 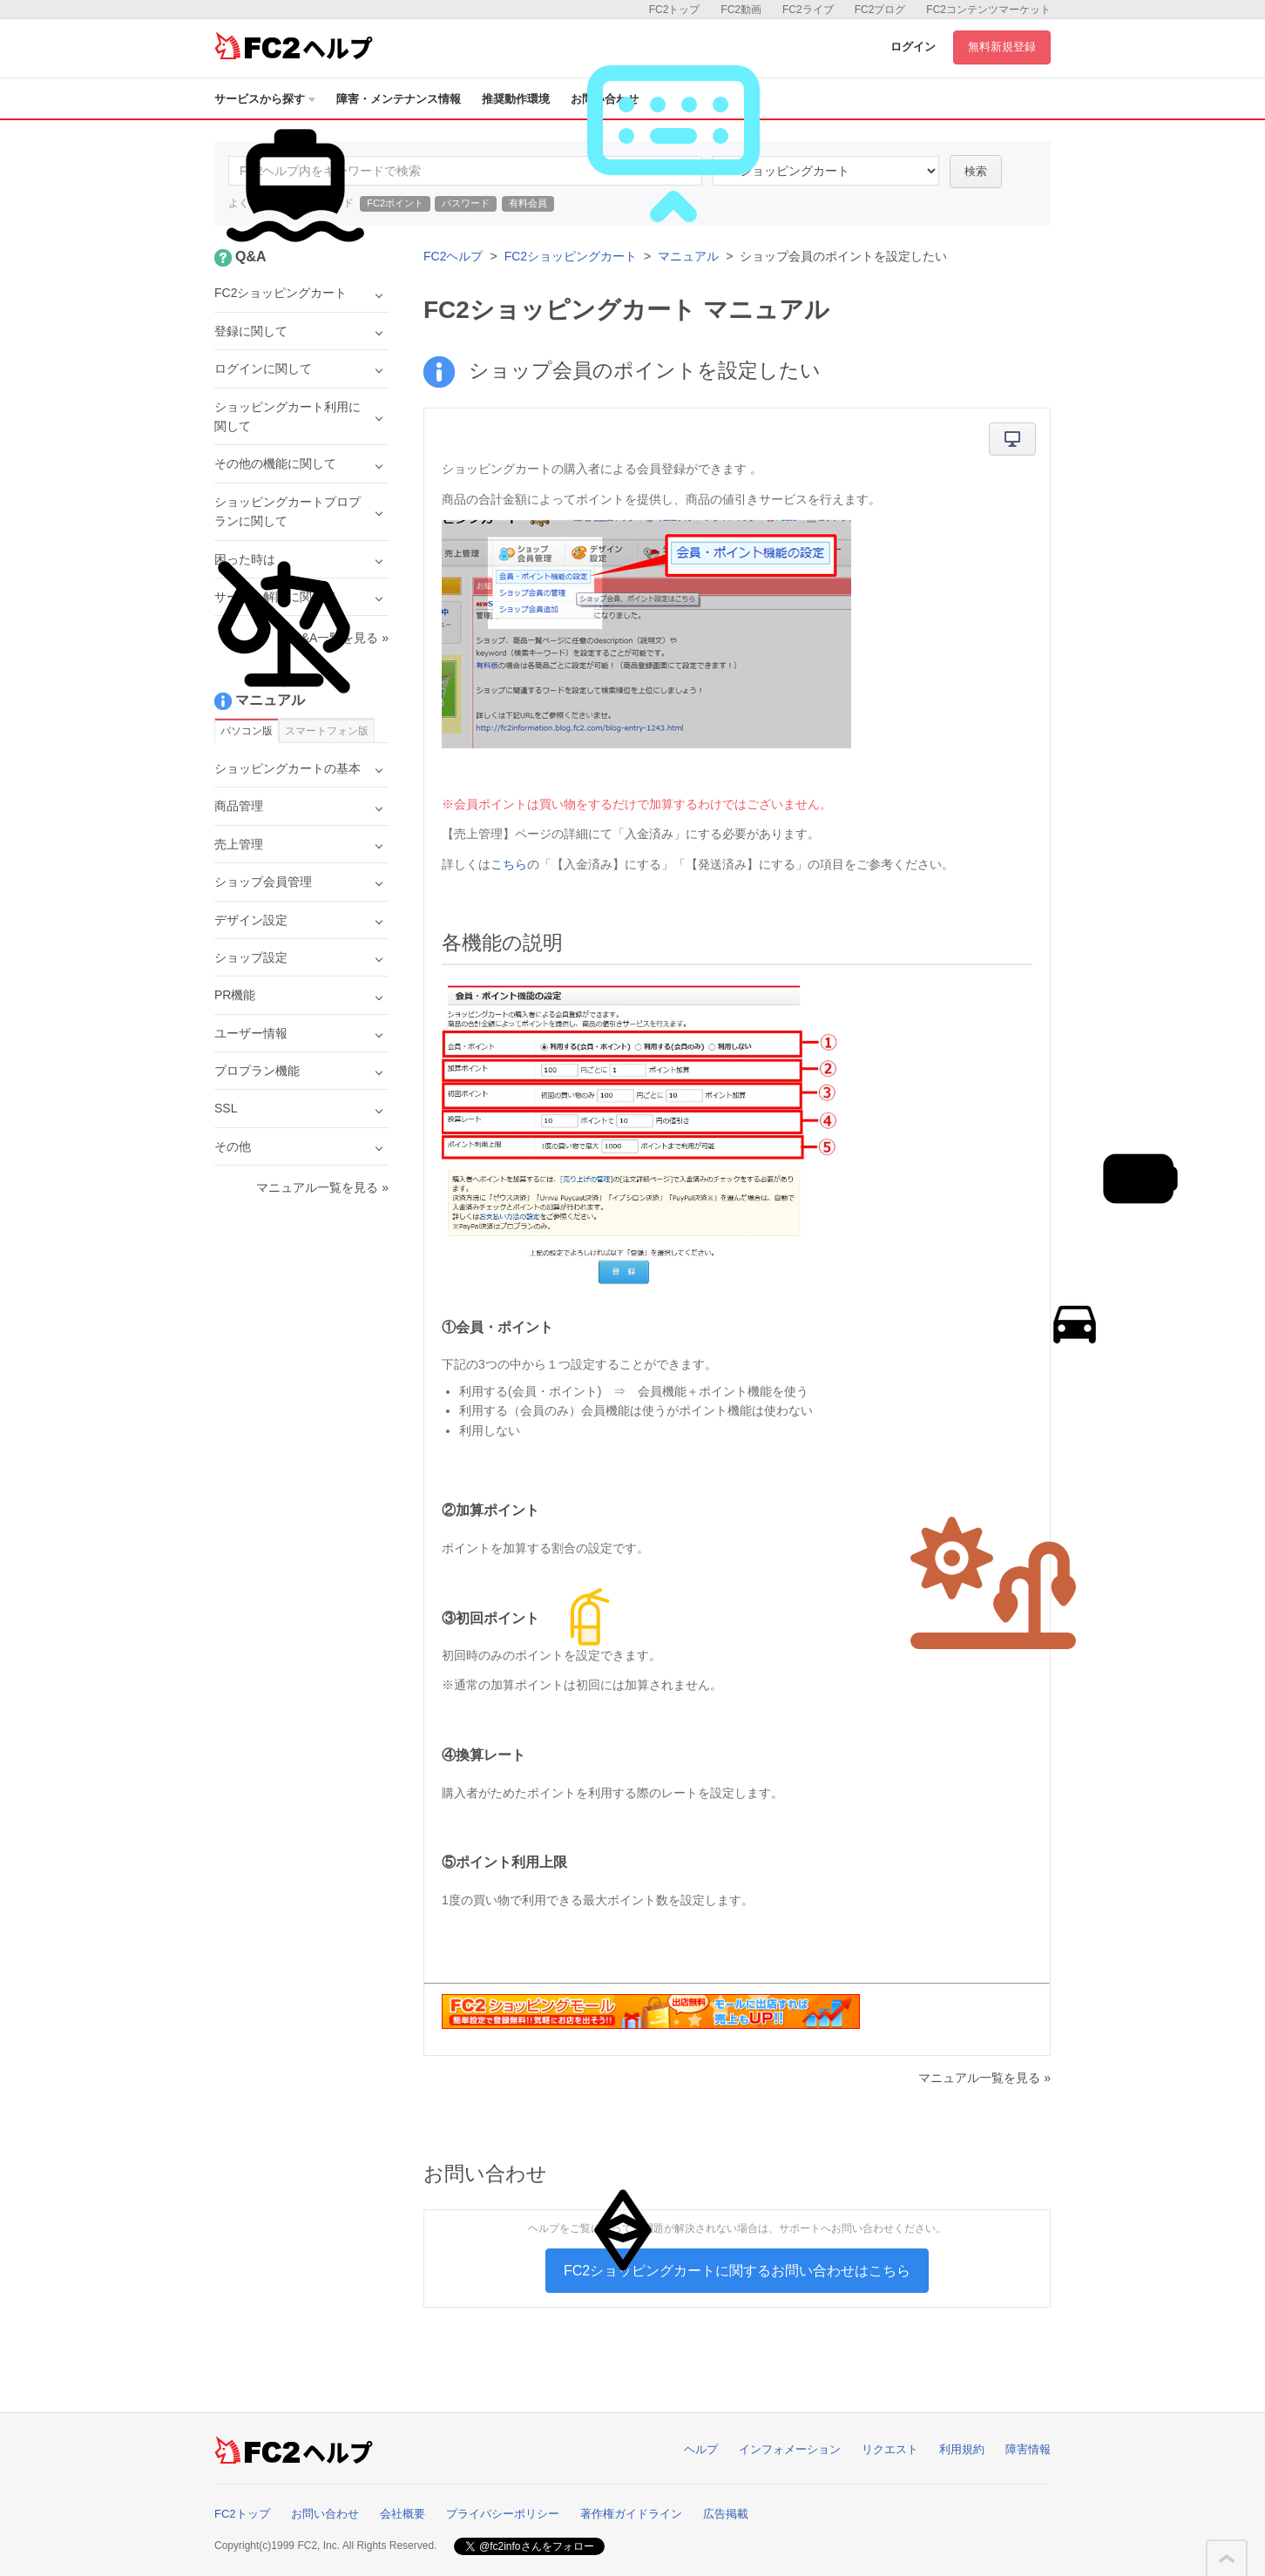 What do you see at coordinates (587, 1618) in the screenshot?
I see `access fire safety information` at bounding box center [587, 1618].